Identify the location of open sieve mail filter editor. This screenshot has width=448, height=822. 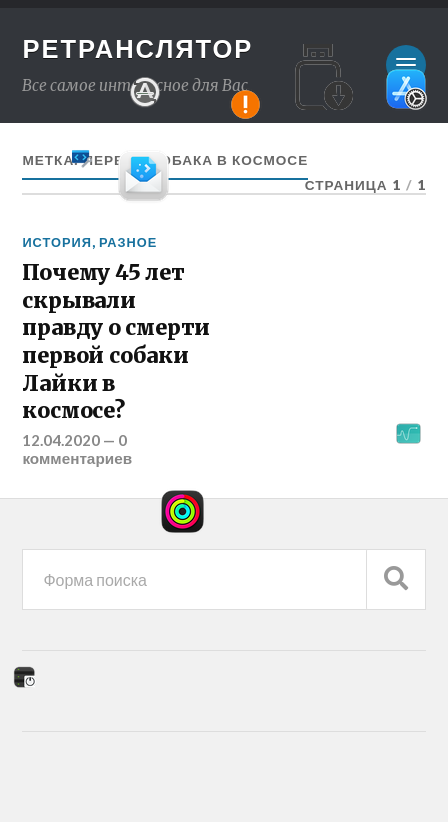
(143, 175).